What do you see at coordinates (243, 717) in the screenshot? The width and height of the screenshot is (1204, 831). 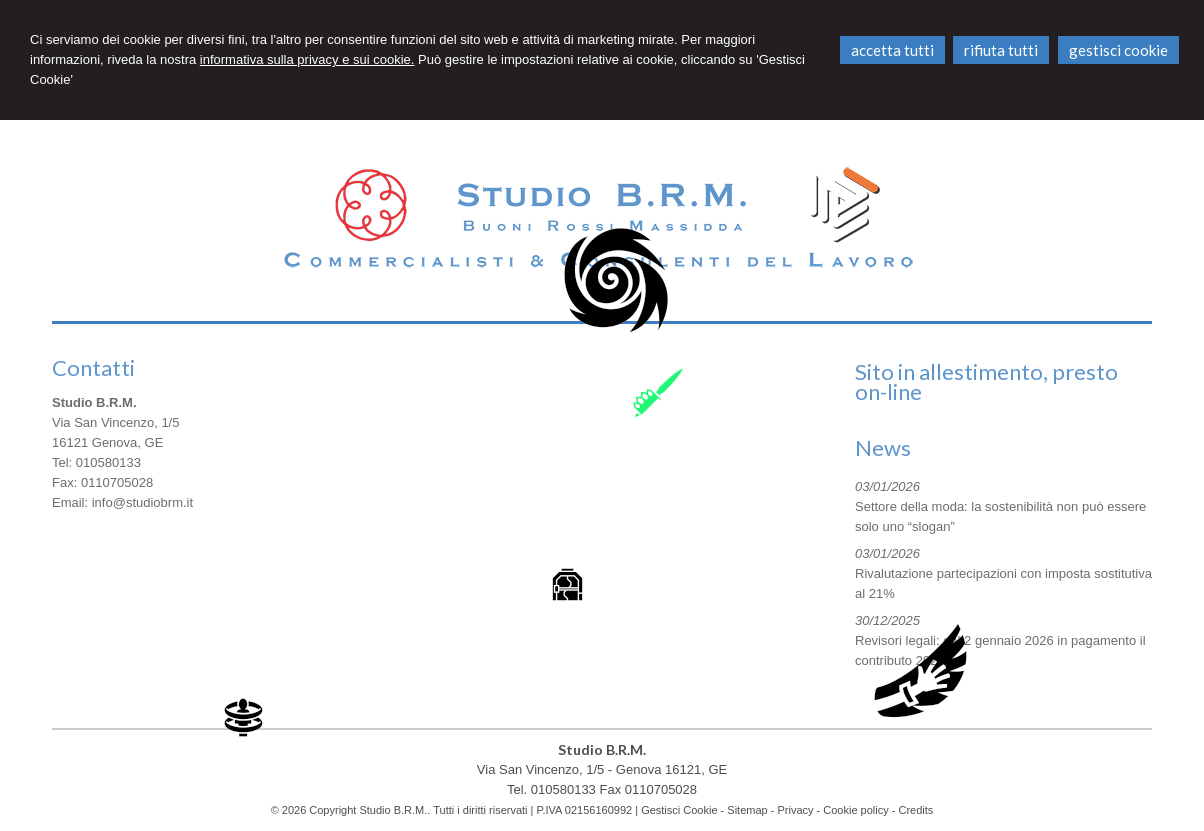 I see `activate teleportation portal` at bounding box center [243, 717].